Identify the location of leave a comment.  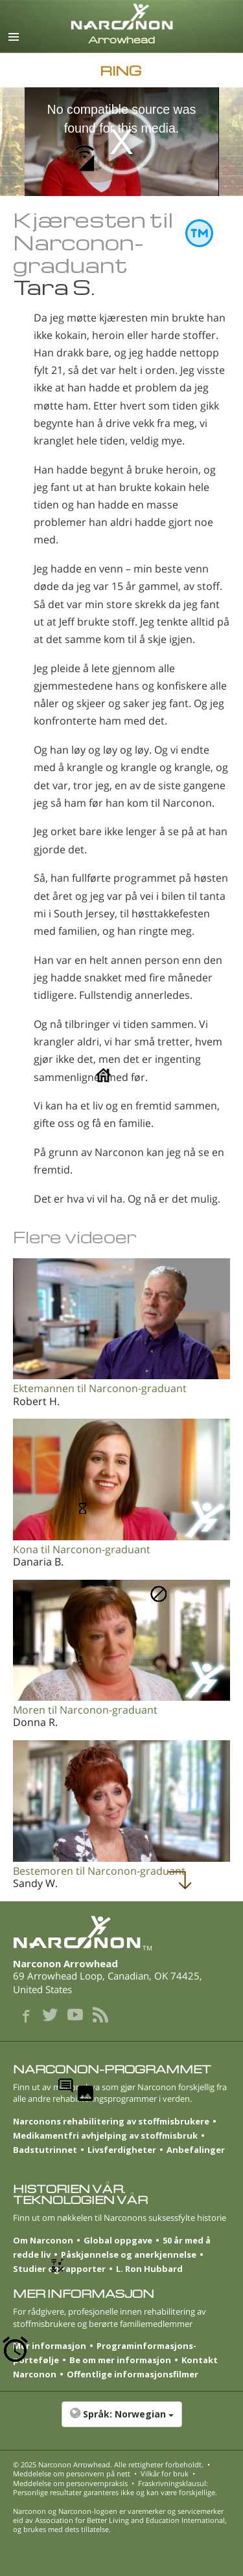
(65, 2086).